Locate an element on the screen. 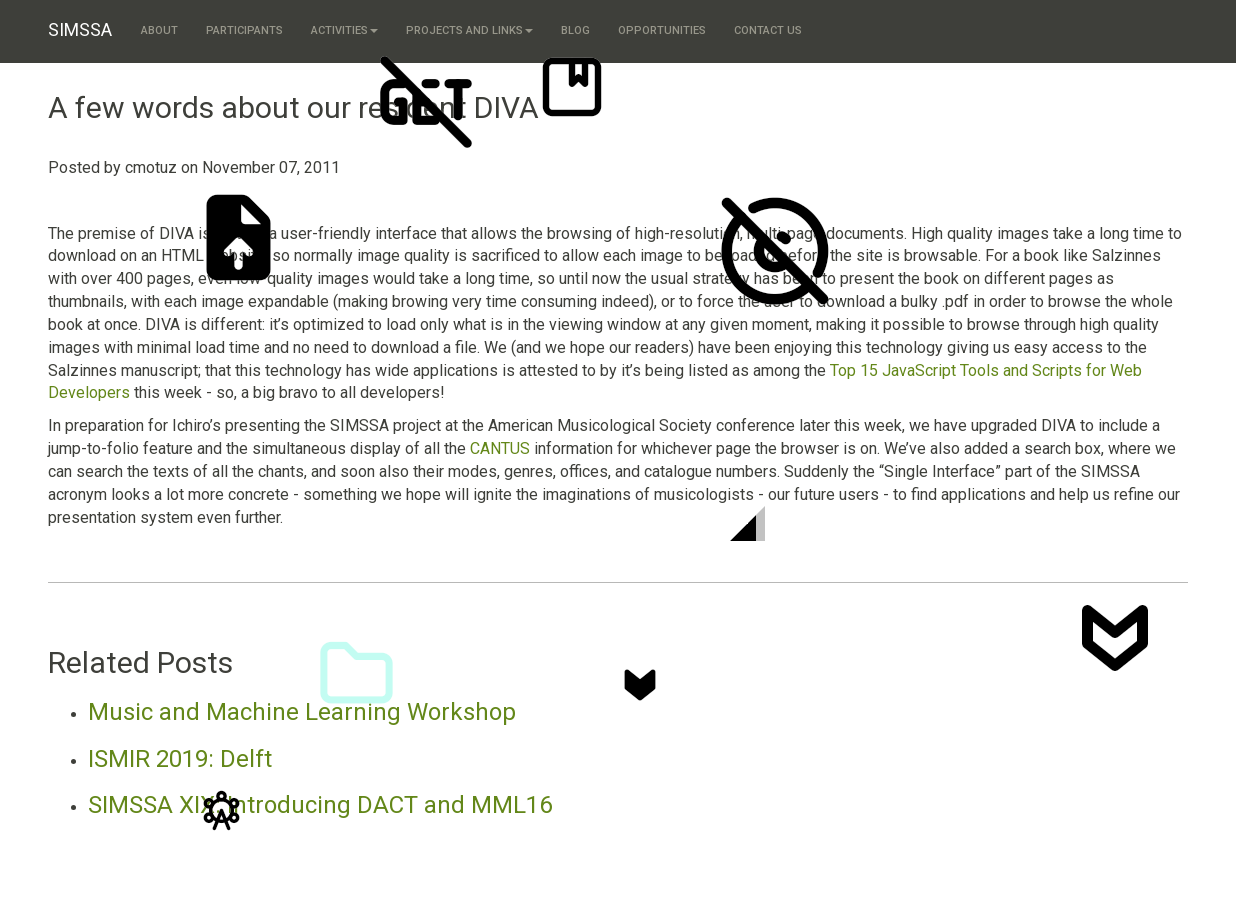  upload a file is located at coordinates (238, 237).